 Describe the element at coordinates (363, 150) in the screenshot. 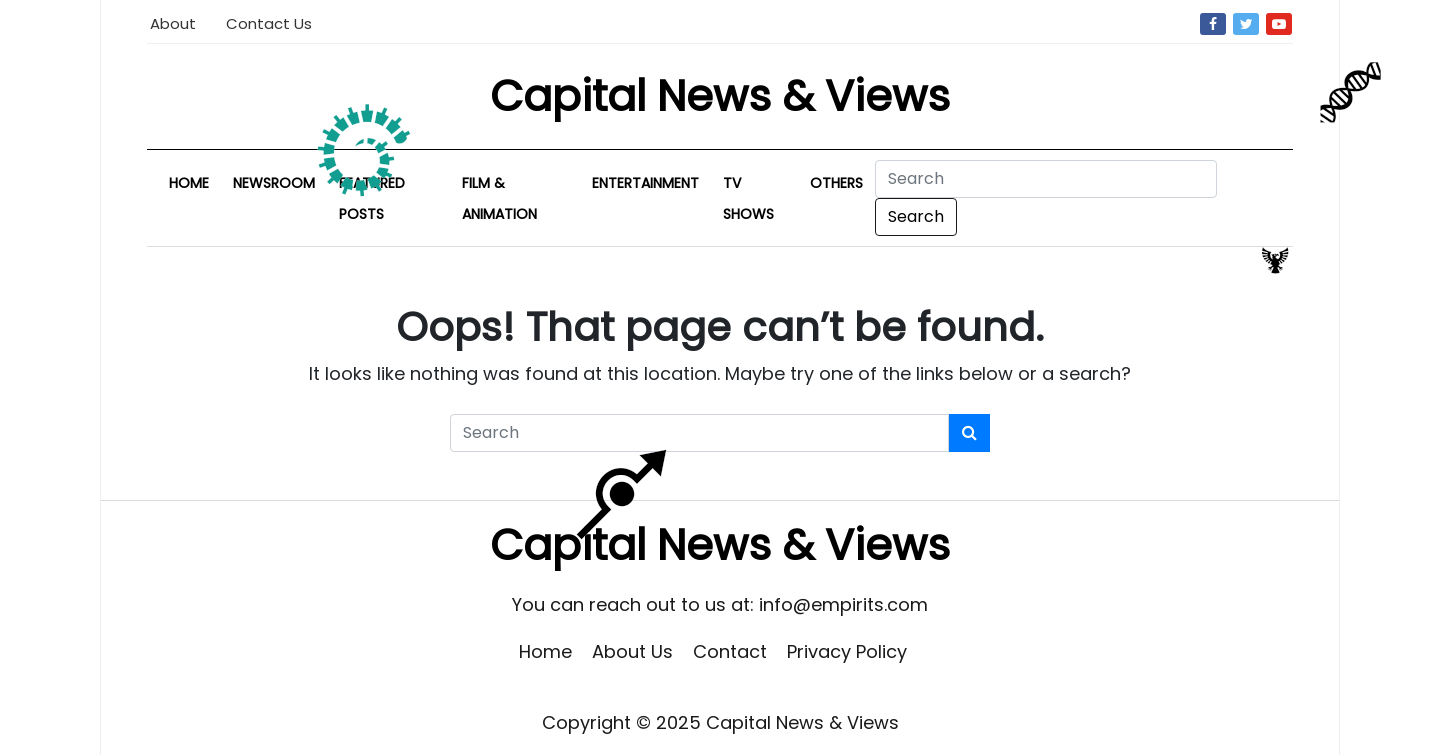

I see `indicates spine or vertebral health status in a game` at that location.